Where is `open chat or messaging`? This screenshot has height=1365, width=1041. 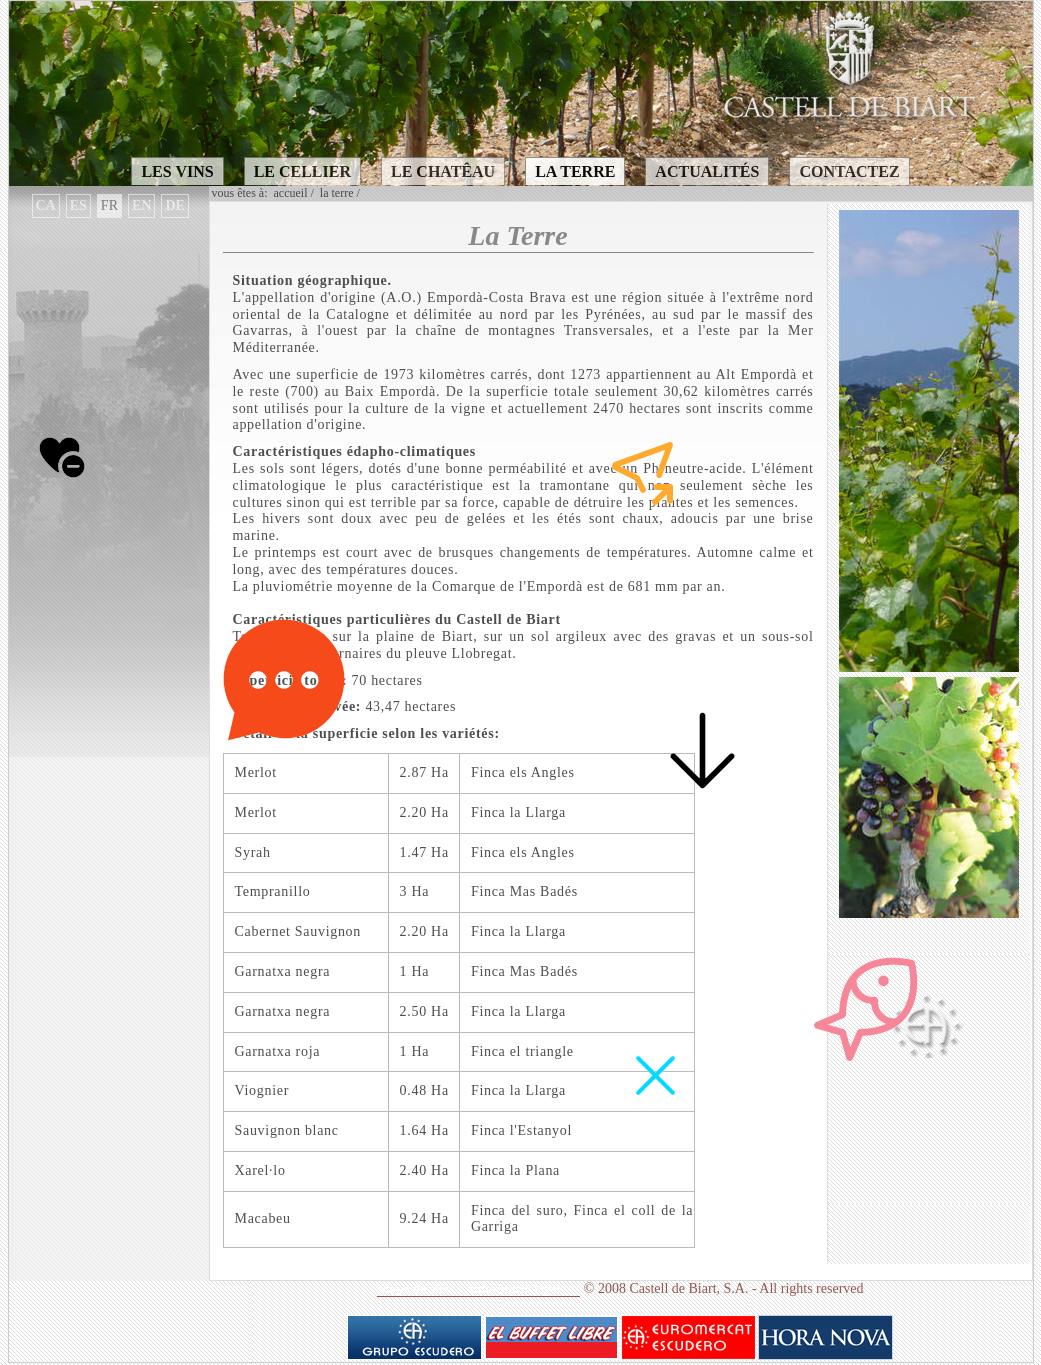
open chat or messaging is located at coordinates (284, 680).